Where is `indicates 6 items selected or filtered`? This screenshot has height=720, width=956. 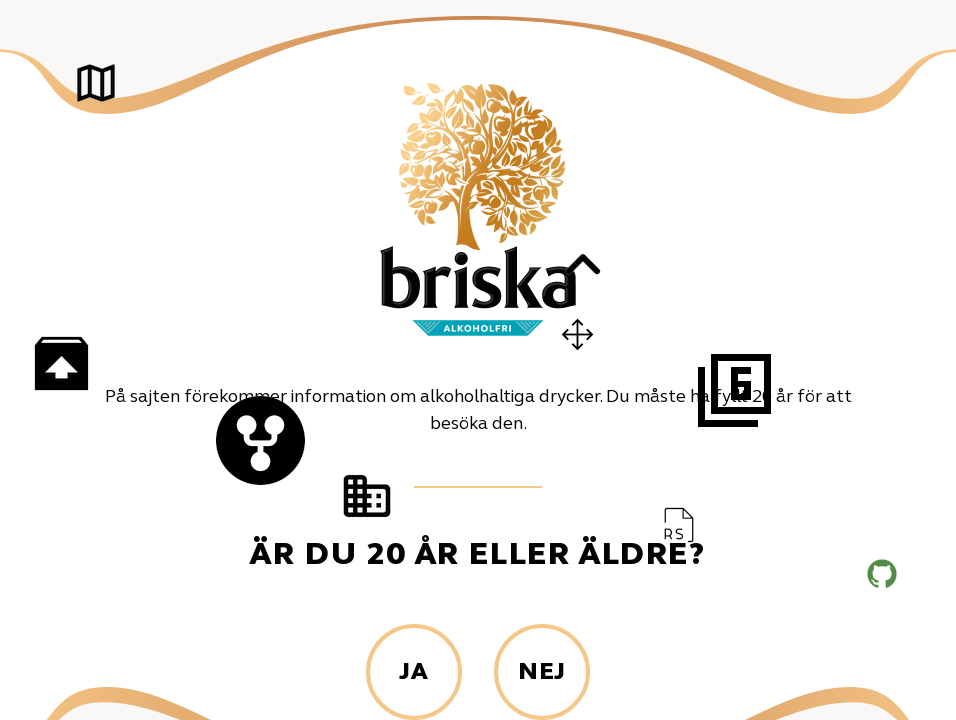 indicates 6 items selected or filtered is located at coordinates (734, 390).